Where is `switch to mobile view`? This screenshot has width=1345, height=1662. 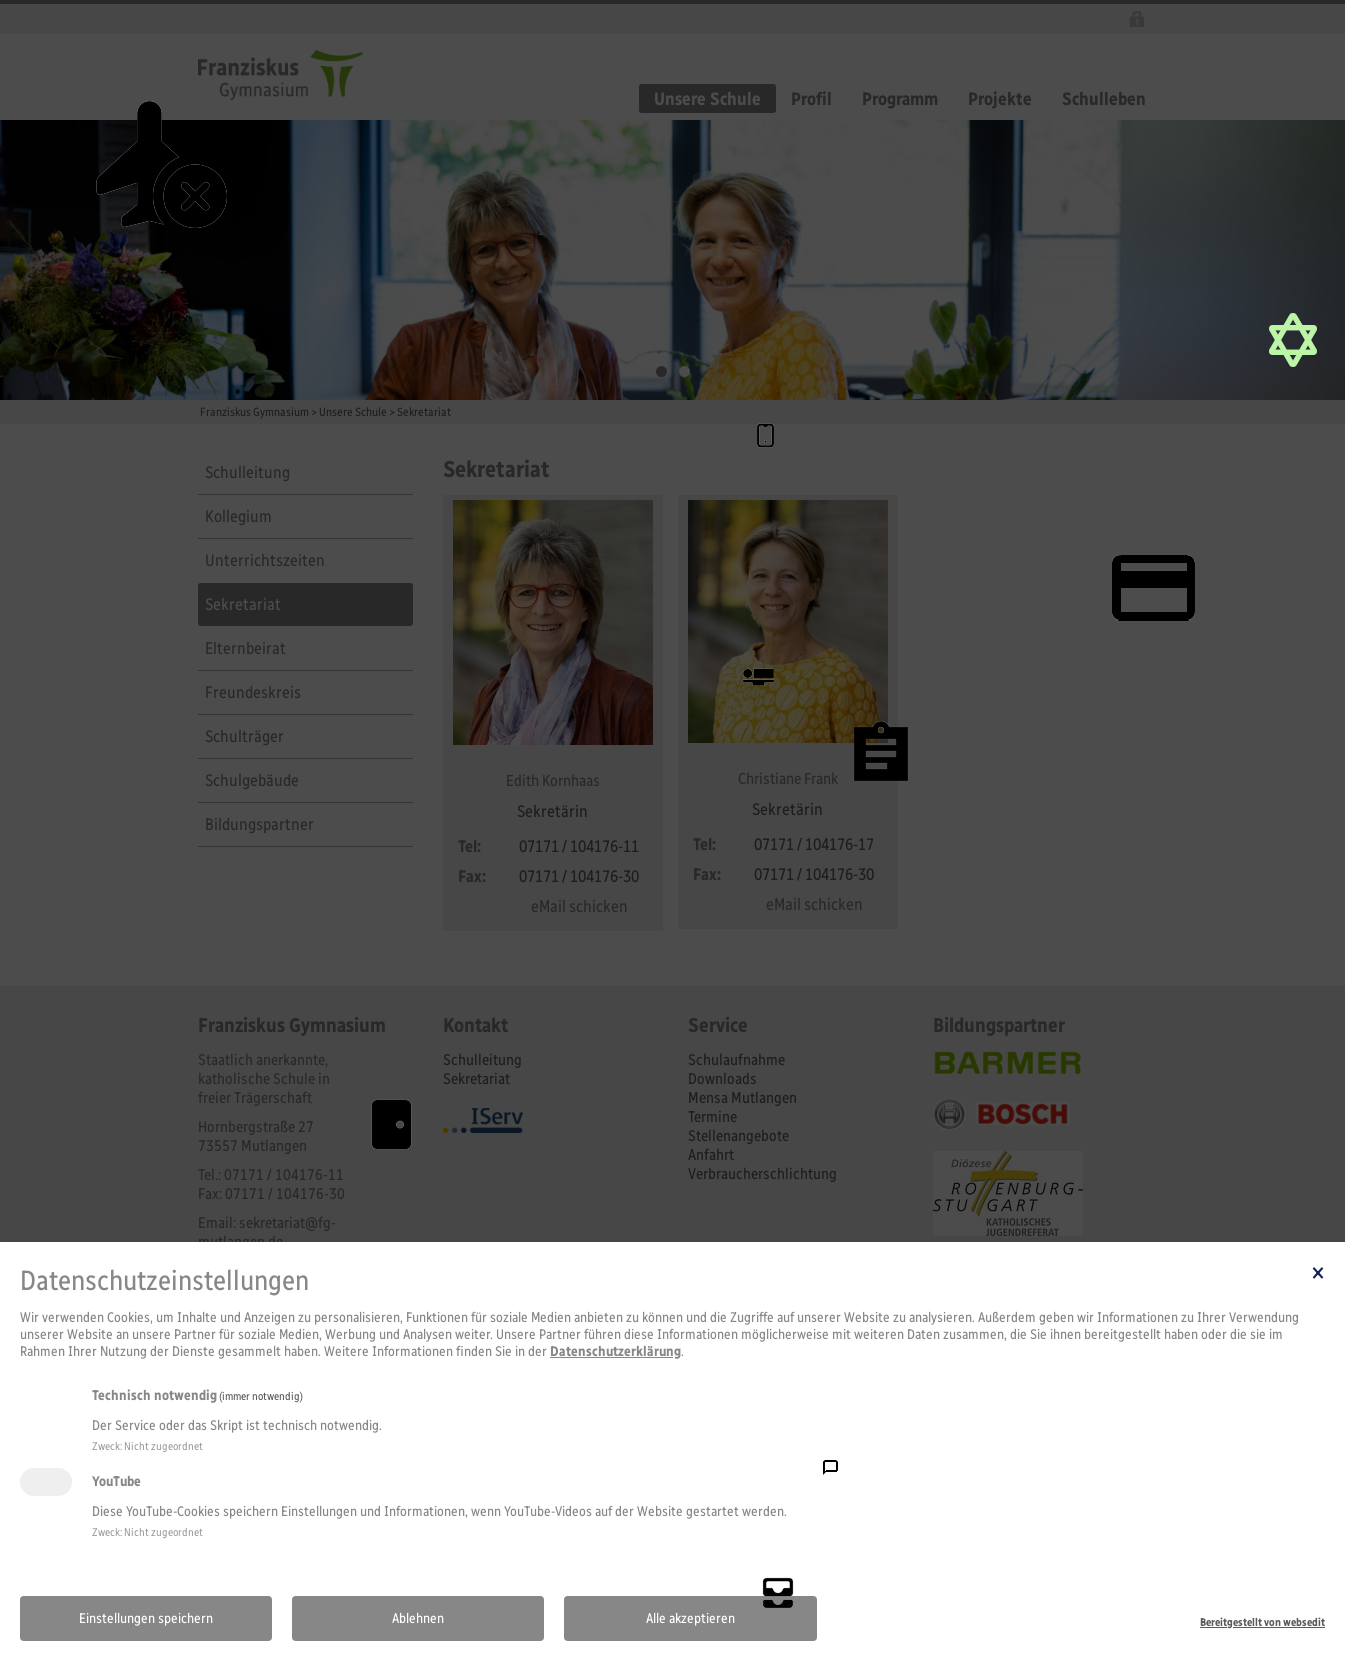 switch to mobile view is located at coordinates (765, 435).